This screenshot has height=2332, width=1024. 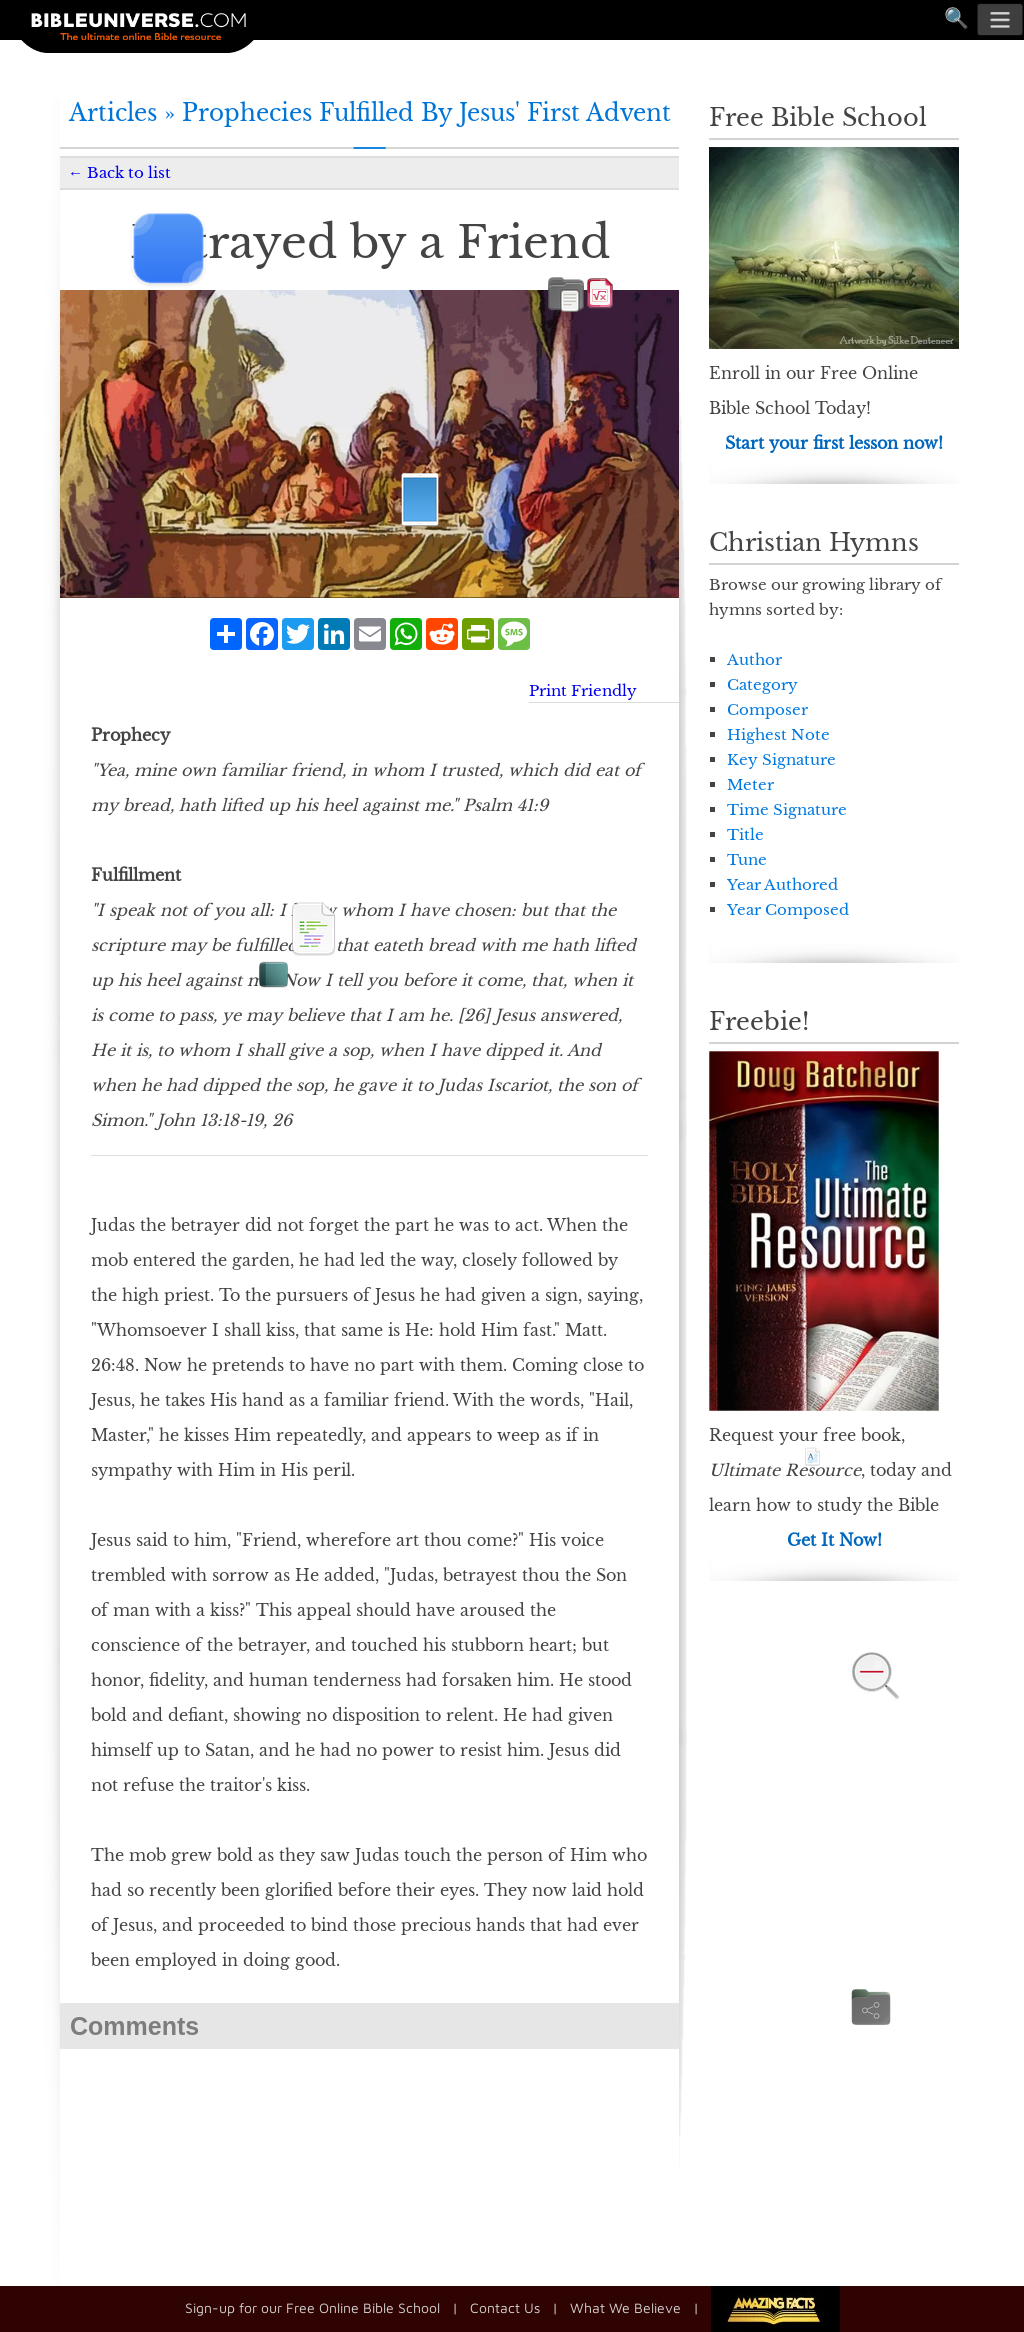 I want to click on access the desktop folder, so click(x=273, y=973).